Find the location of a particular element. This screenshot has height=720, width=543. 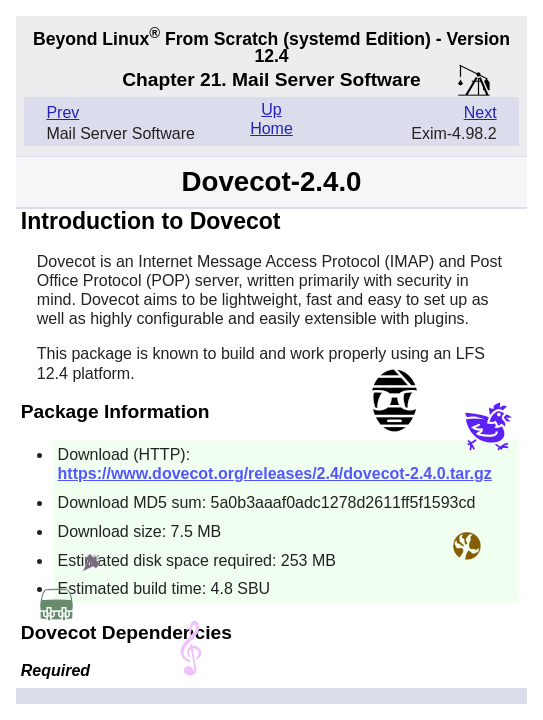

activate midnight claw ability is located at coordinates (467, 546).